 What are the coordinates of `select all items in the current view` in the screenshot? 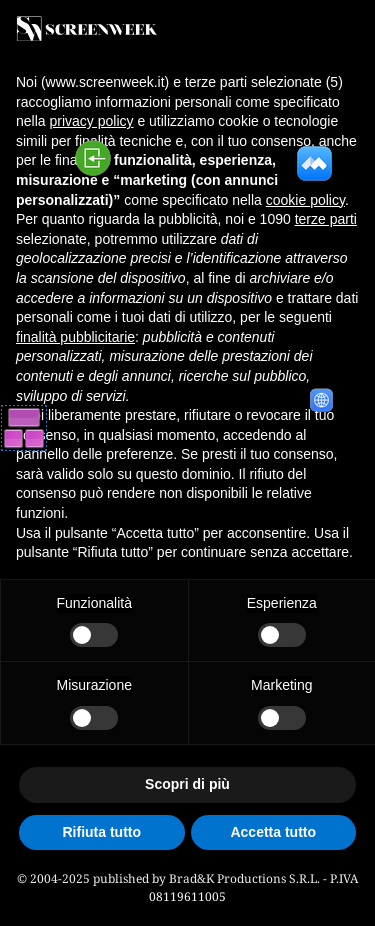 It's located at (24, 428).